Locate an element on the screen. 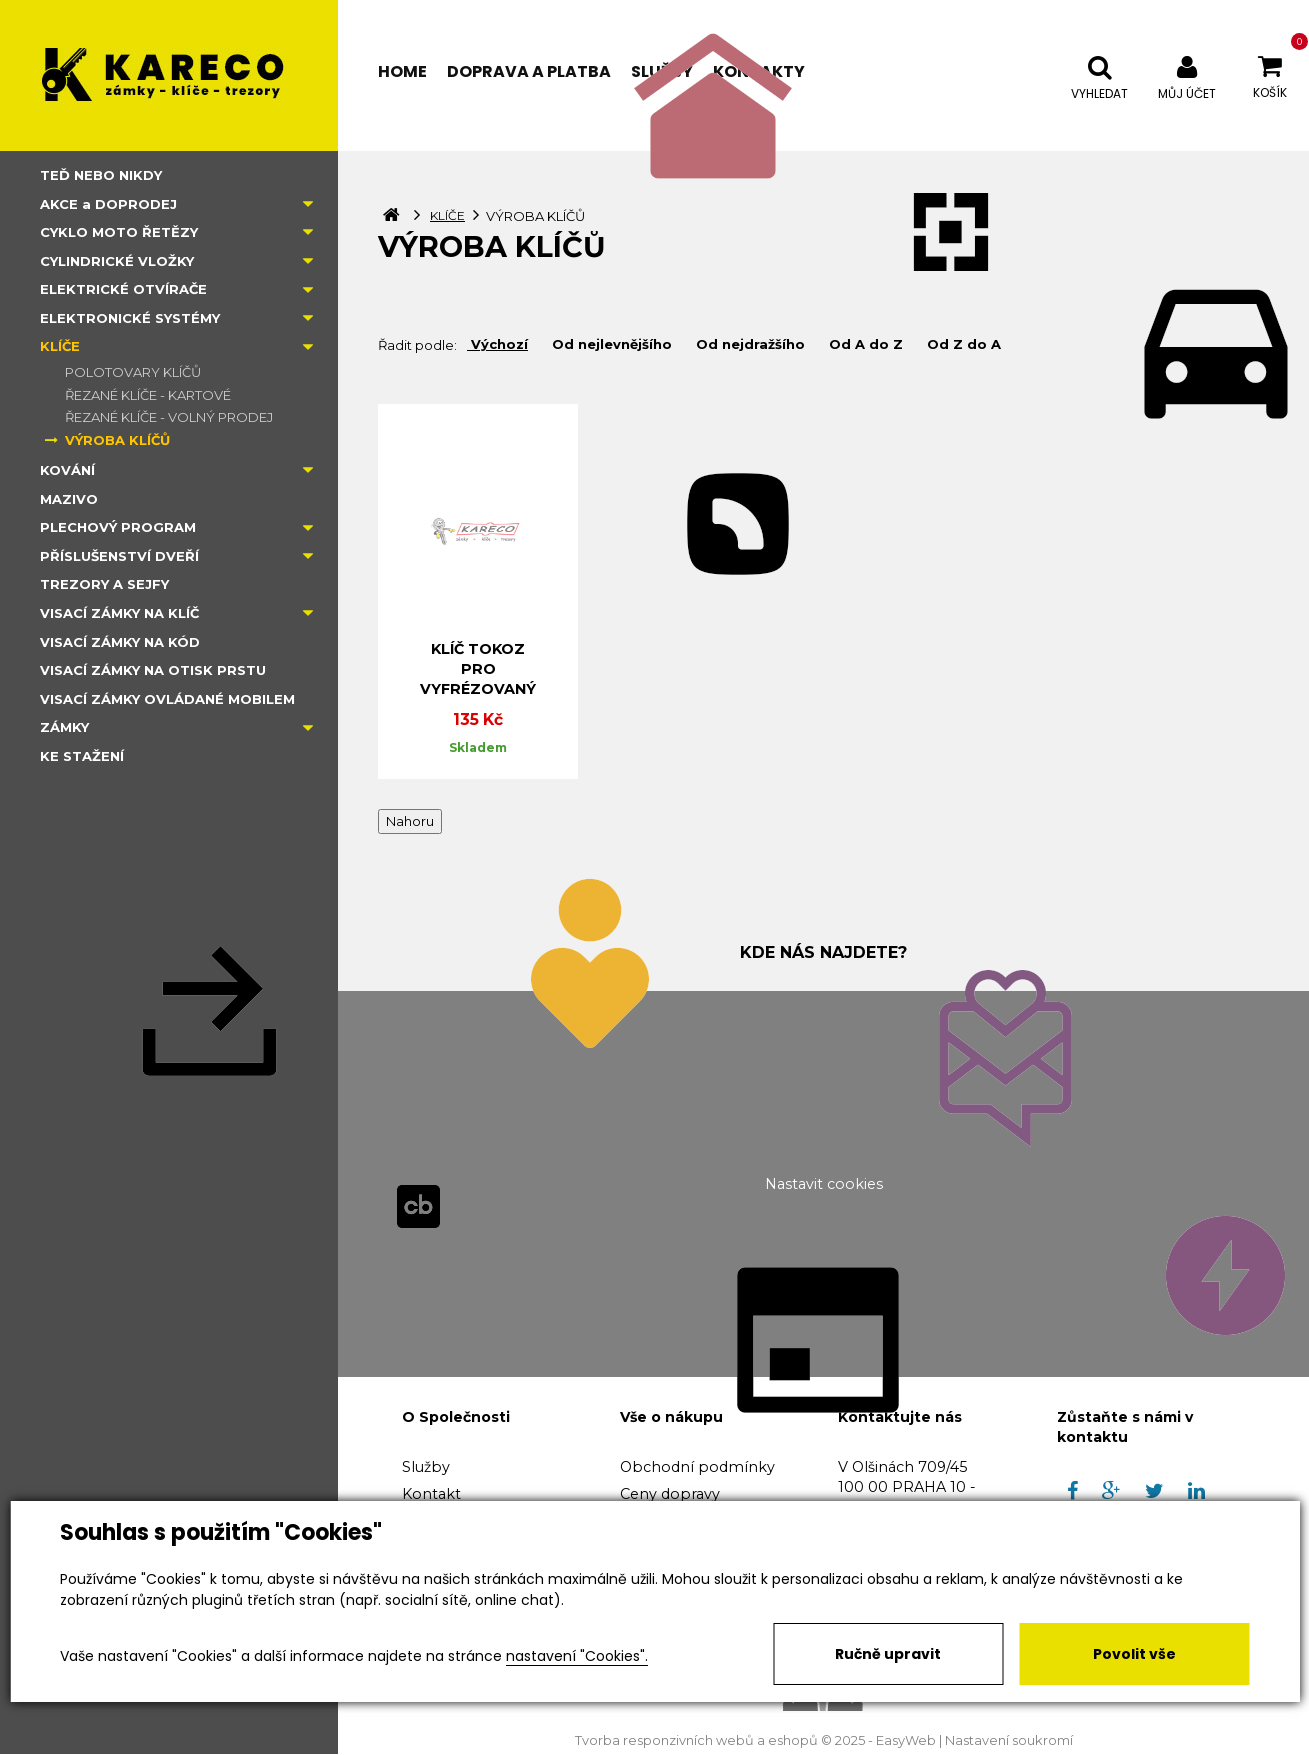 The height and width of the screenshot is (1755, 1309). open Spectrum community app is located at coordinates (738, 524).